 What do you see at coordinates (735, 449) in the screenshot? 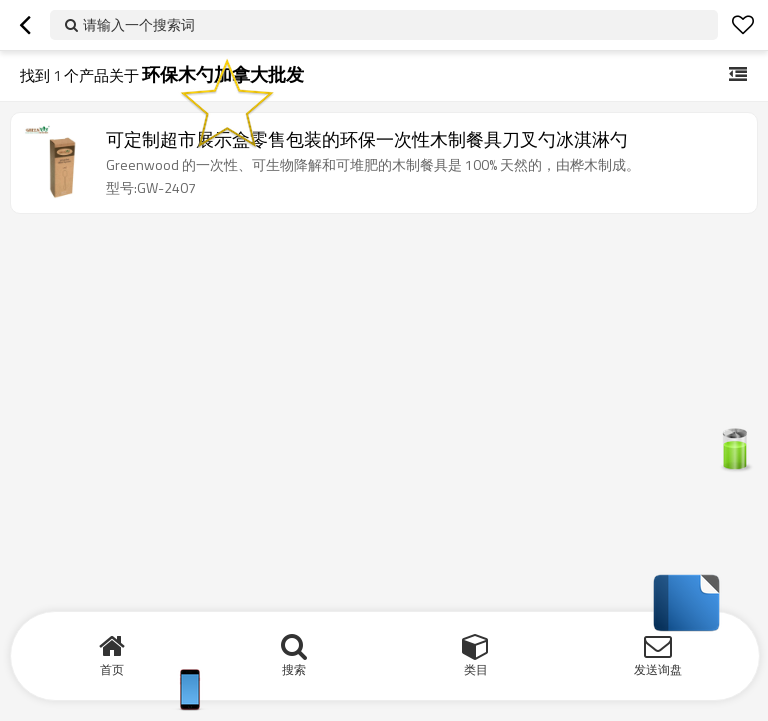
I see `view current battery level` at bounding box center [735, 449].